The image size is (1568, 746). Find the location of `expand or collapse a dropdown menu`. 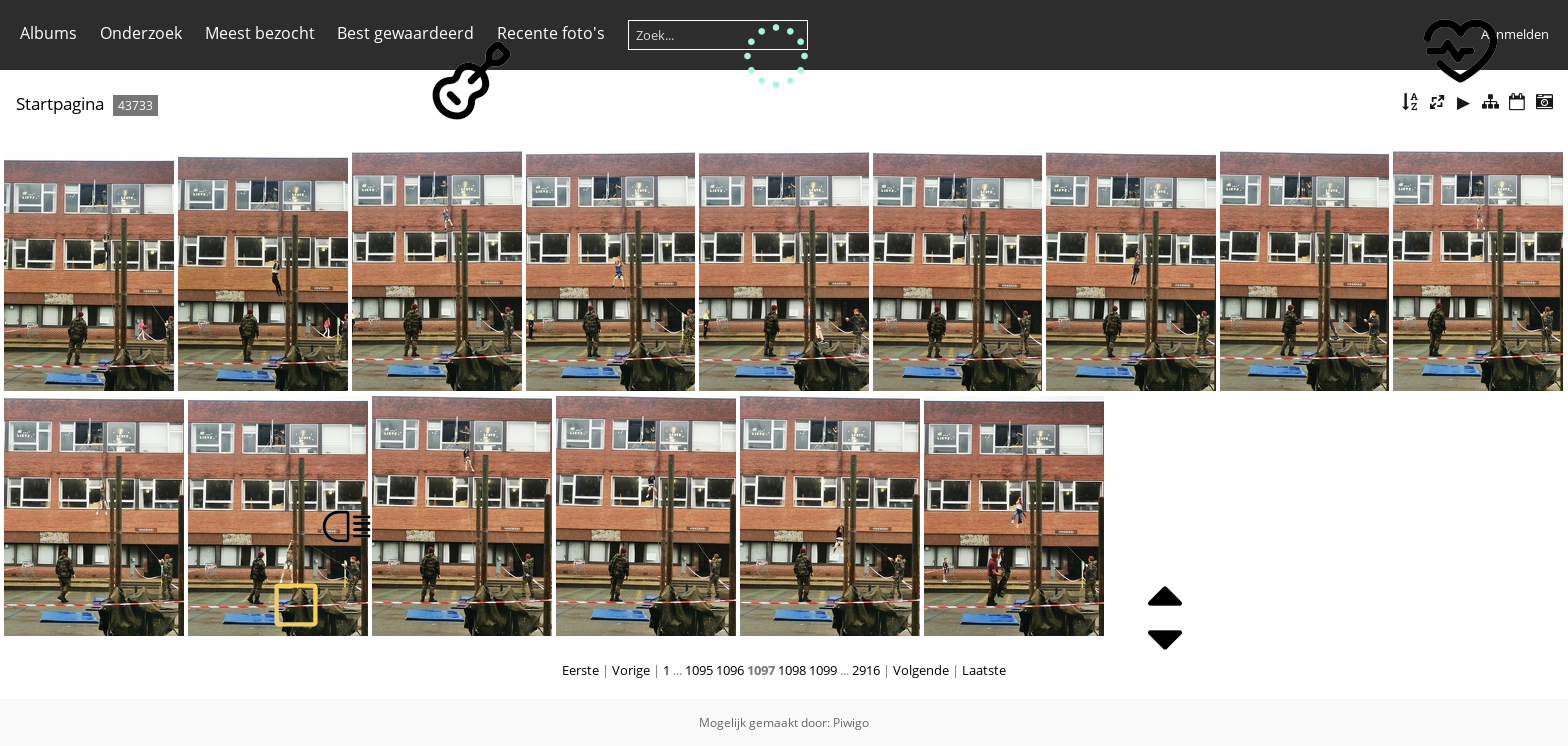

expand or collapse a dropdown menu is located at coordinates (1165, 618).